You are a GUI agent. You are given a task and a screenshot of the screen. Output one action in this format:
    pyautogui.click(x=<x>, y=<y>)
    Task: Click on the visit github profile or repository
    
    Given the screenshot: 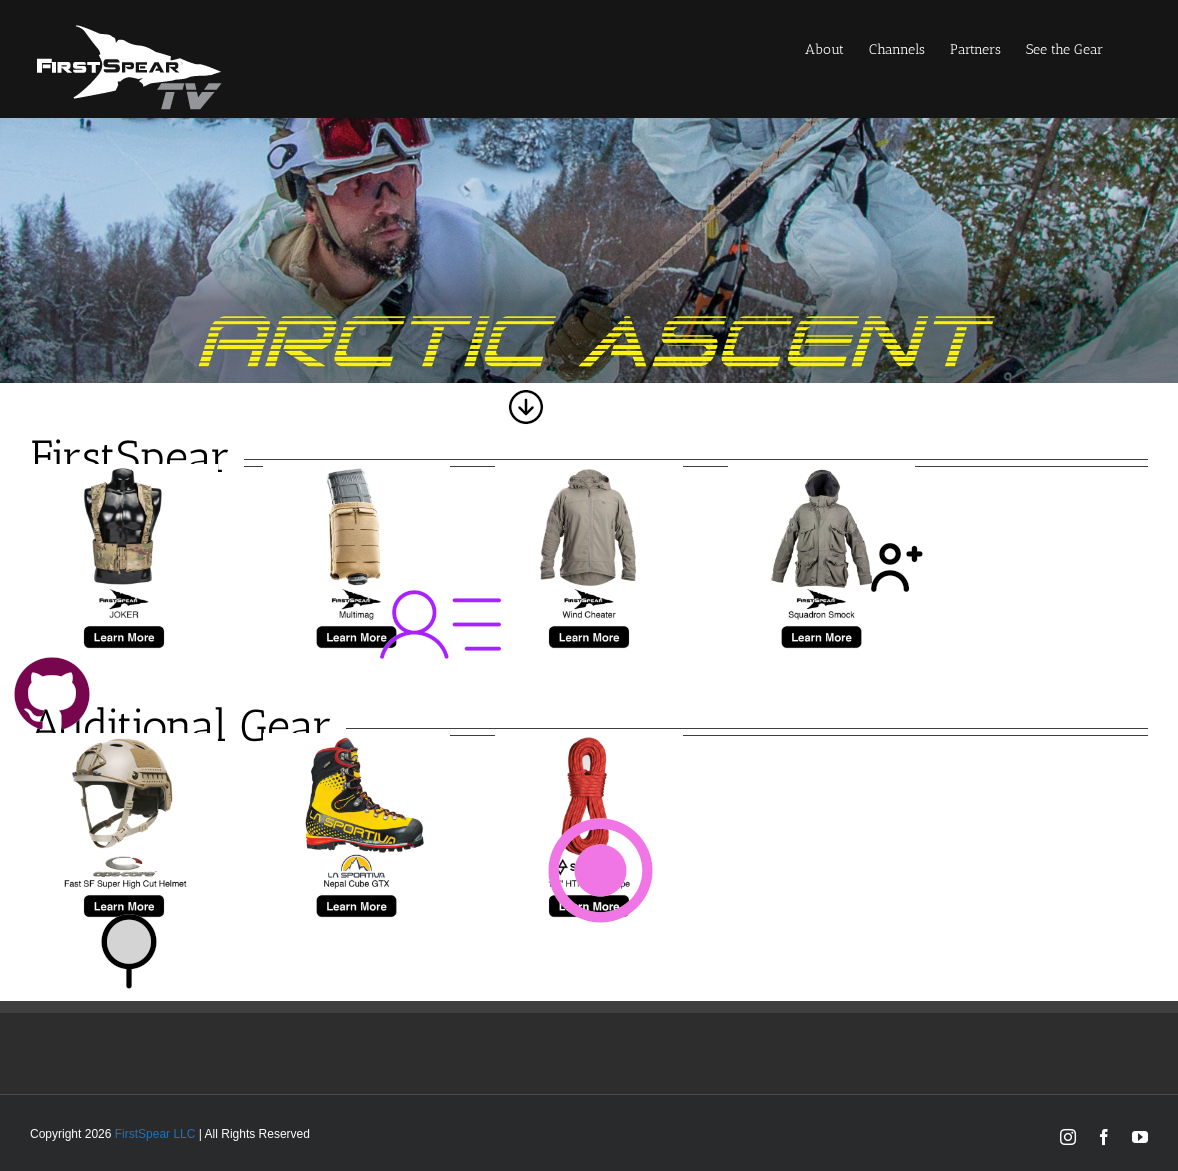 What is the action you would take?
    pyautogui.click(x=52, y=695)
    